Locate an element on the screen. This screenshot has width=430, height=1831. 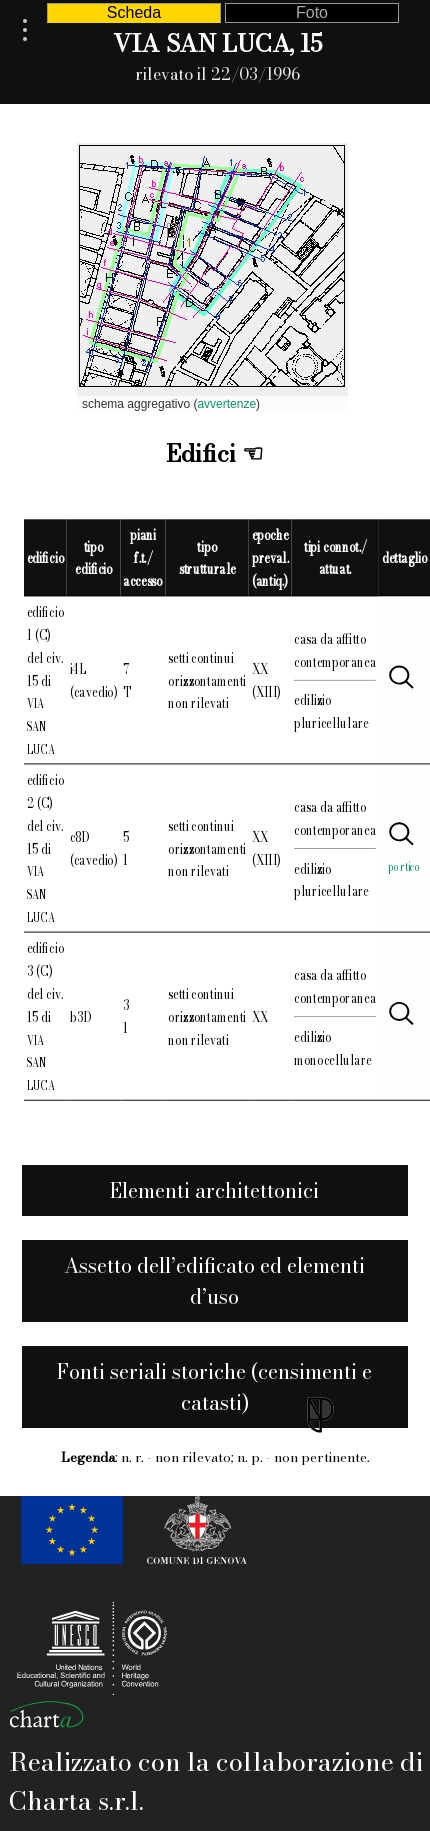
phosphor icons library branding logo is located at coordinates (318, 1413).